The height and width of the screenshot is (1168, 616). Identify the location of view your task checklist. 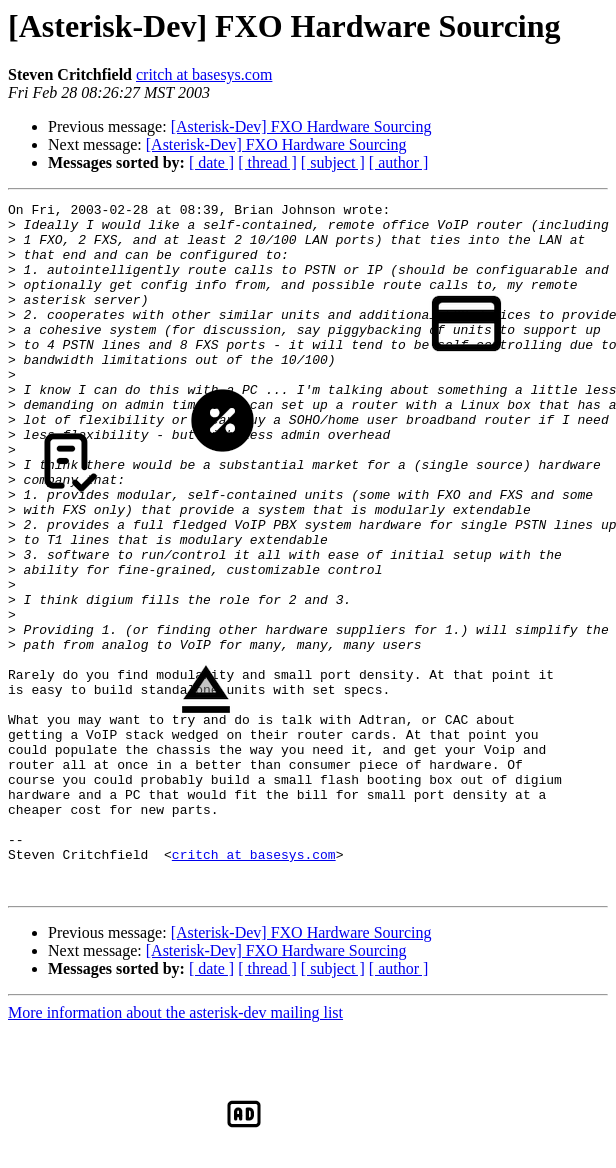
(69, 461).